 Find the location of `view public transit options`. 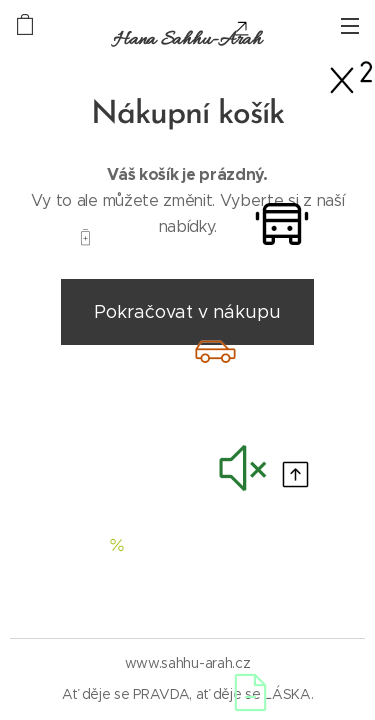

view public transit options is located at coordinates (282, 224).